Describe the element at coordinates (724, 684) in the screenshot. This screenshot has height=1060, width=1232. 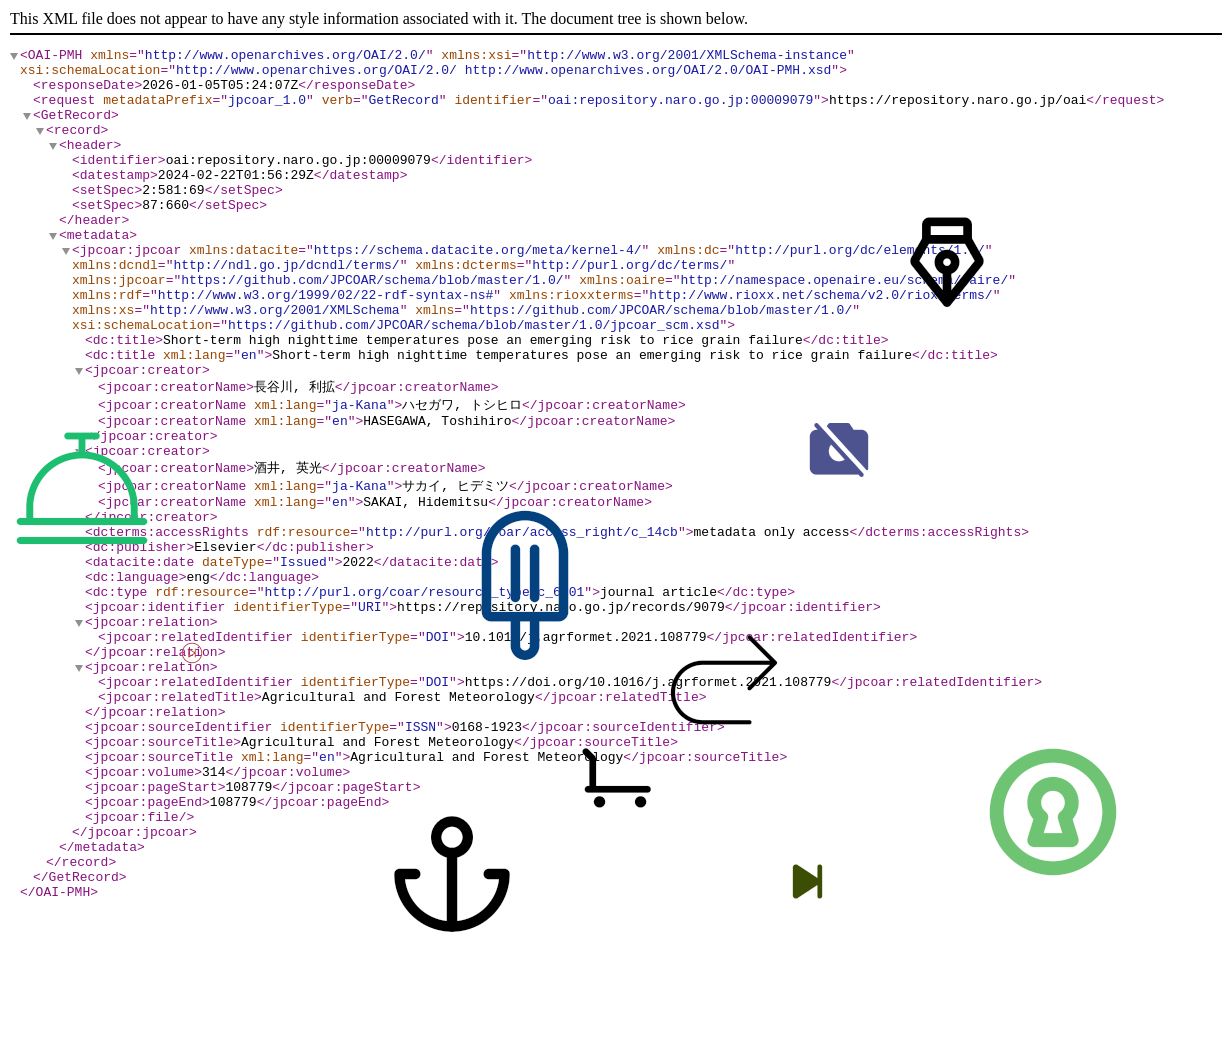
I see `redo or repeat last action` at that location.